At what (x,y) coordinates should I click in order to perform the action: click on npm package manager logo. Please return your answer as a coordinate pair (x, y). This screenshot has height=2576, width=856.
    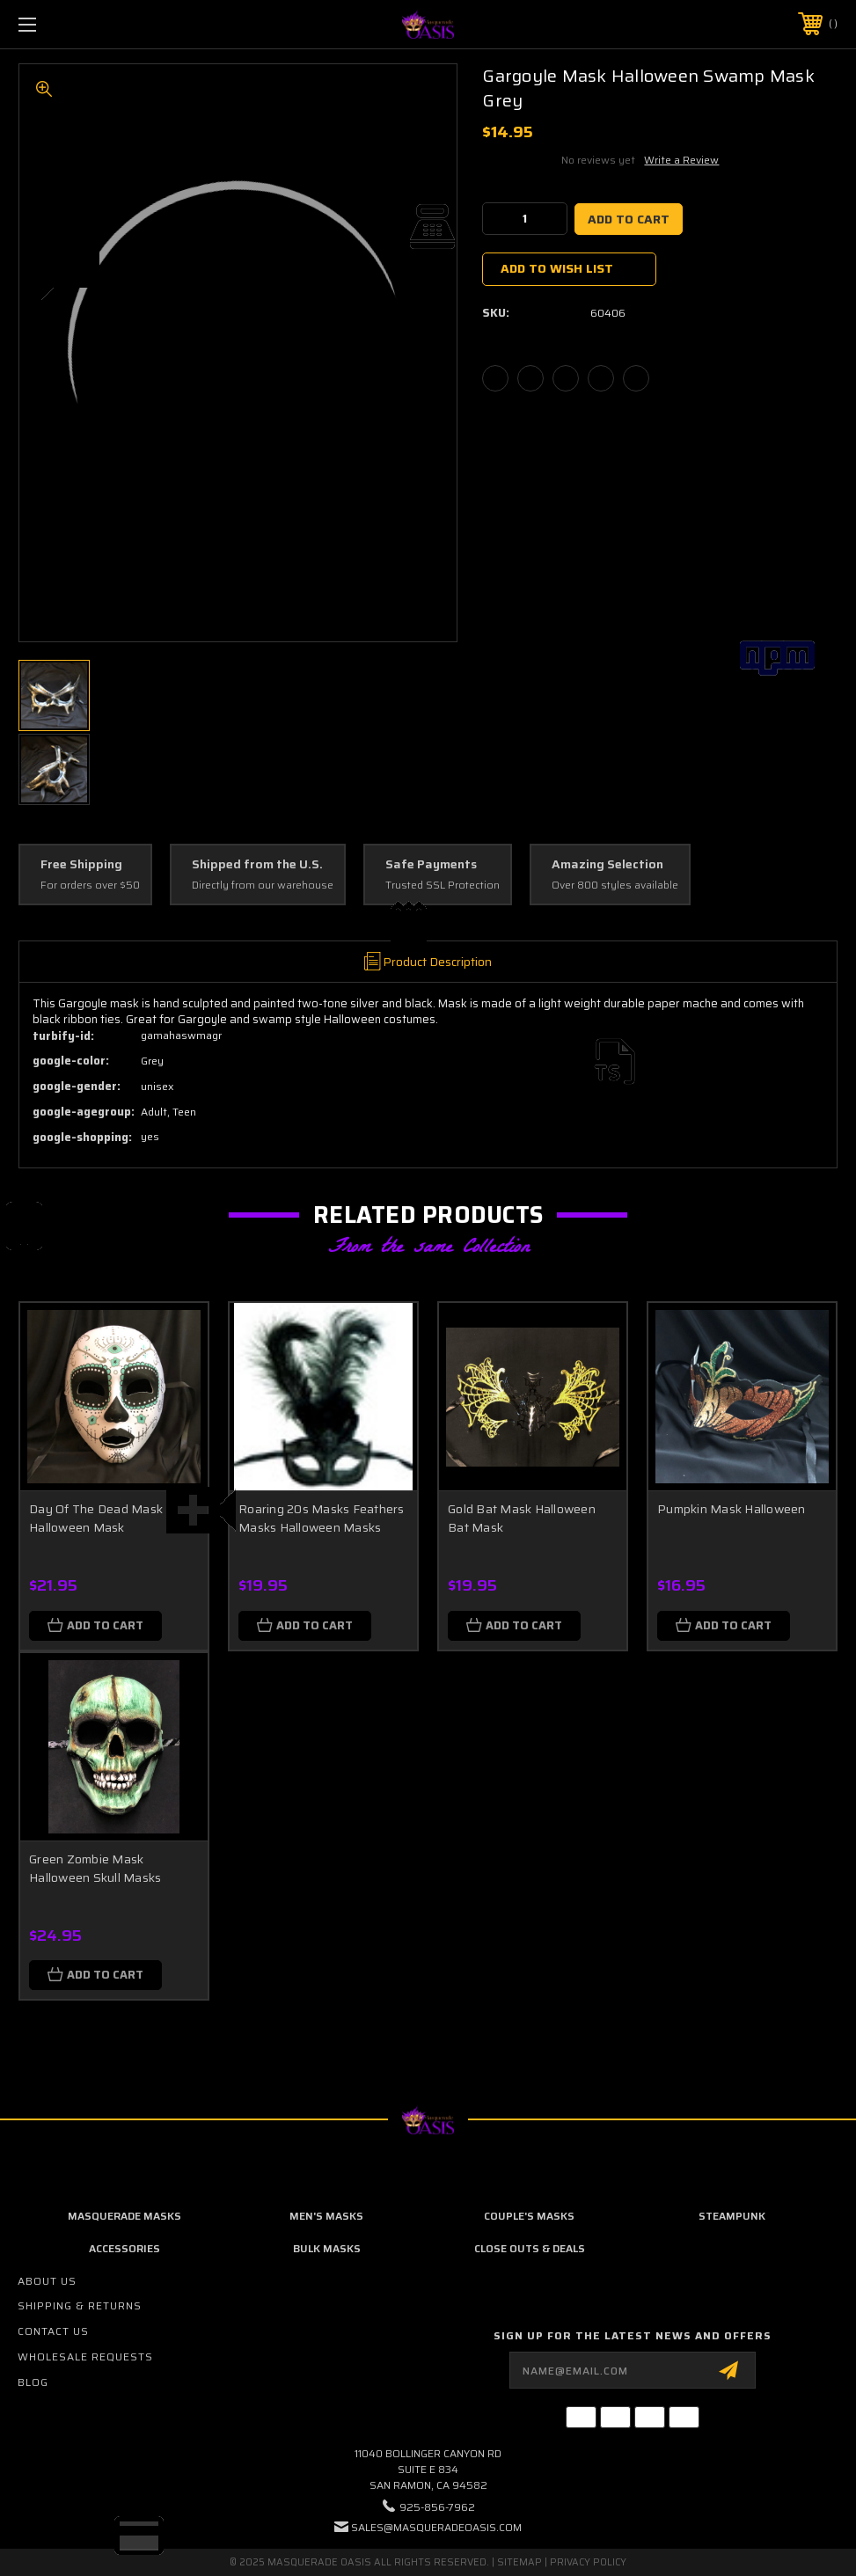
    Looking at the image, I should click on (777, 656).